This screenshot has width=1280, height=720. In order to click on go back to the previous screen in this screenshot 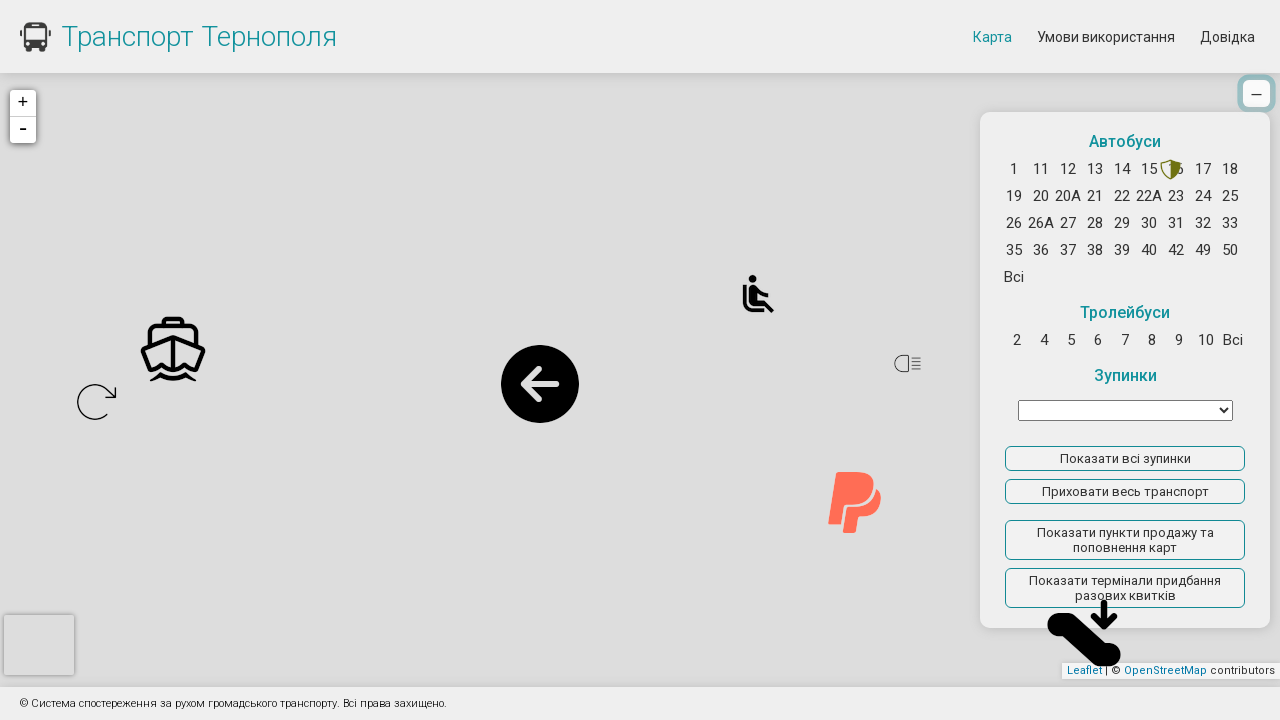, I will do `click(540, 384)`.